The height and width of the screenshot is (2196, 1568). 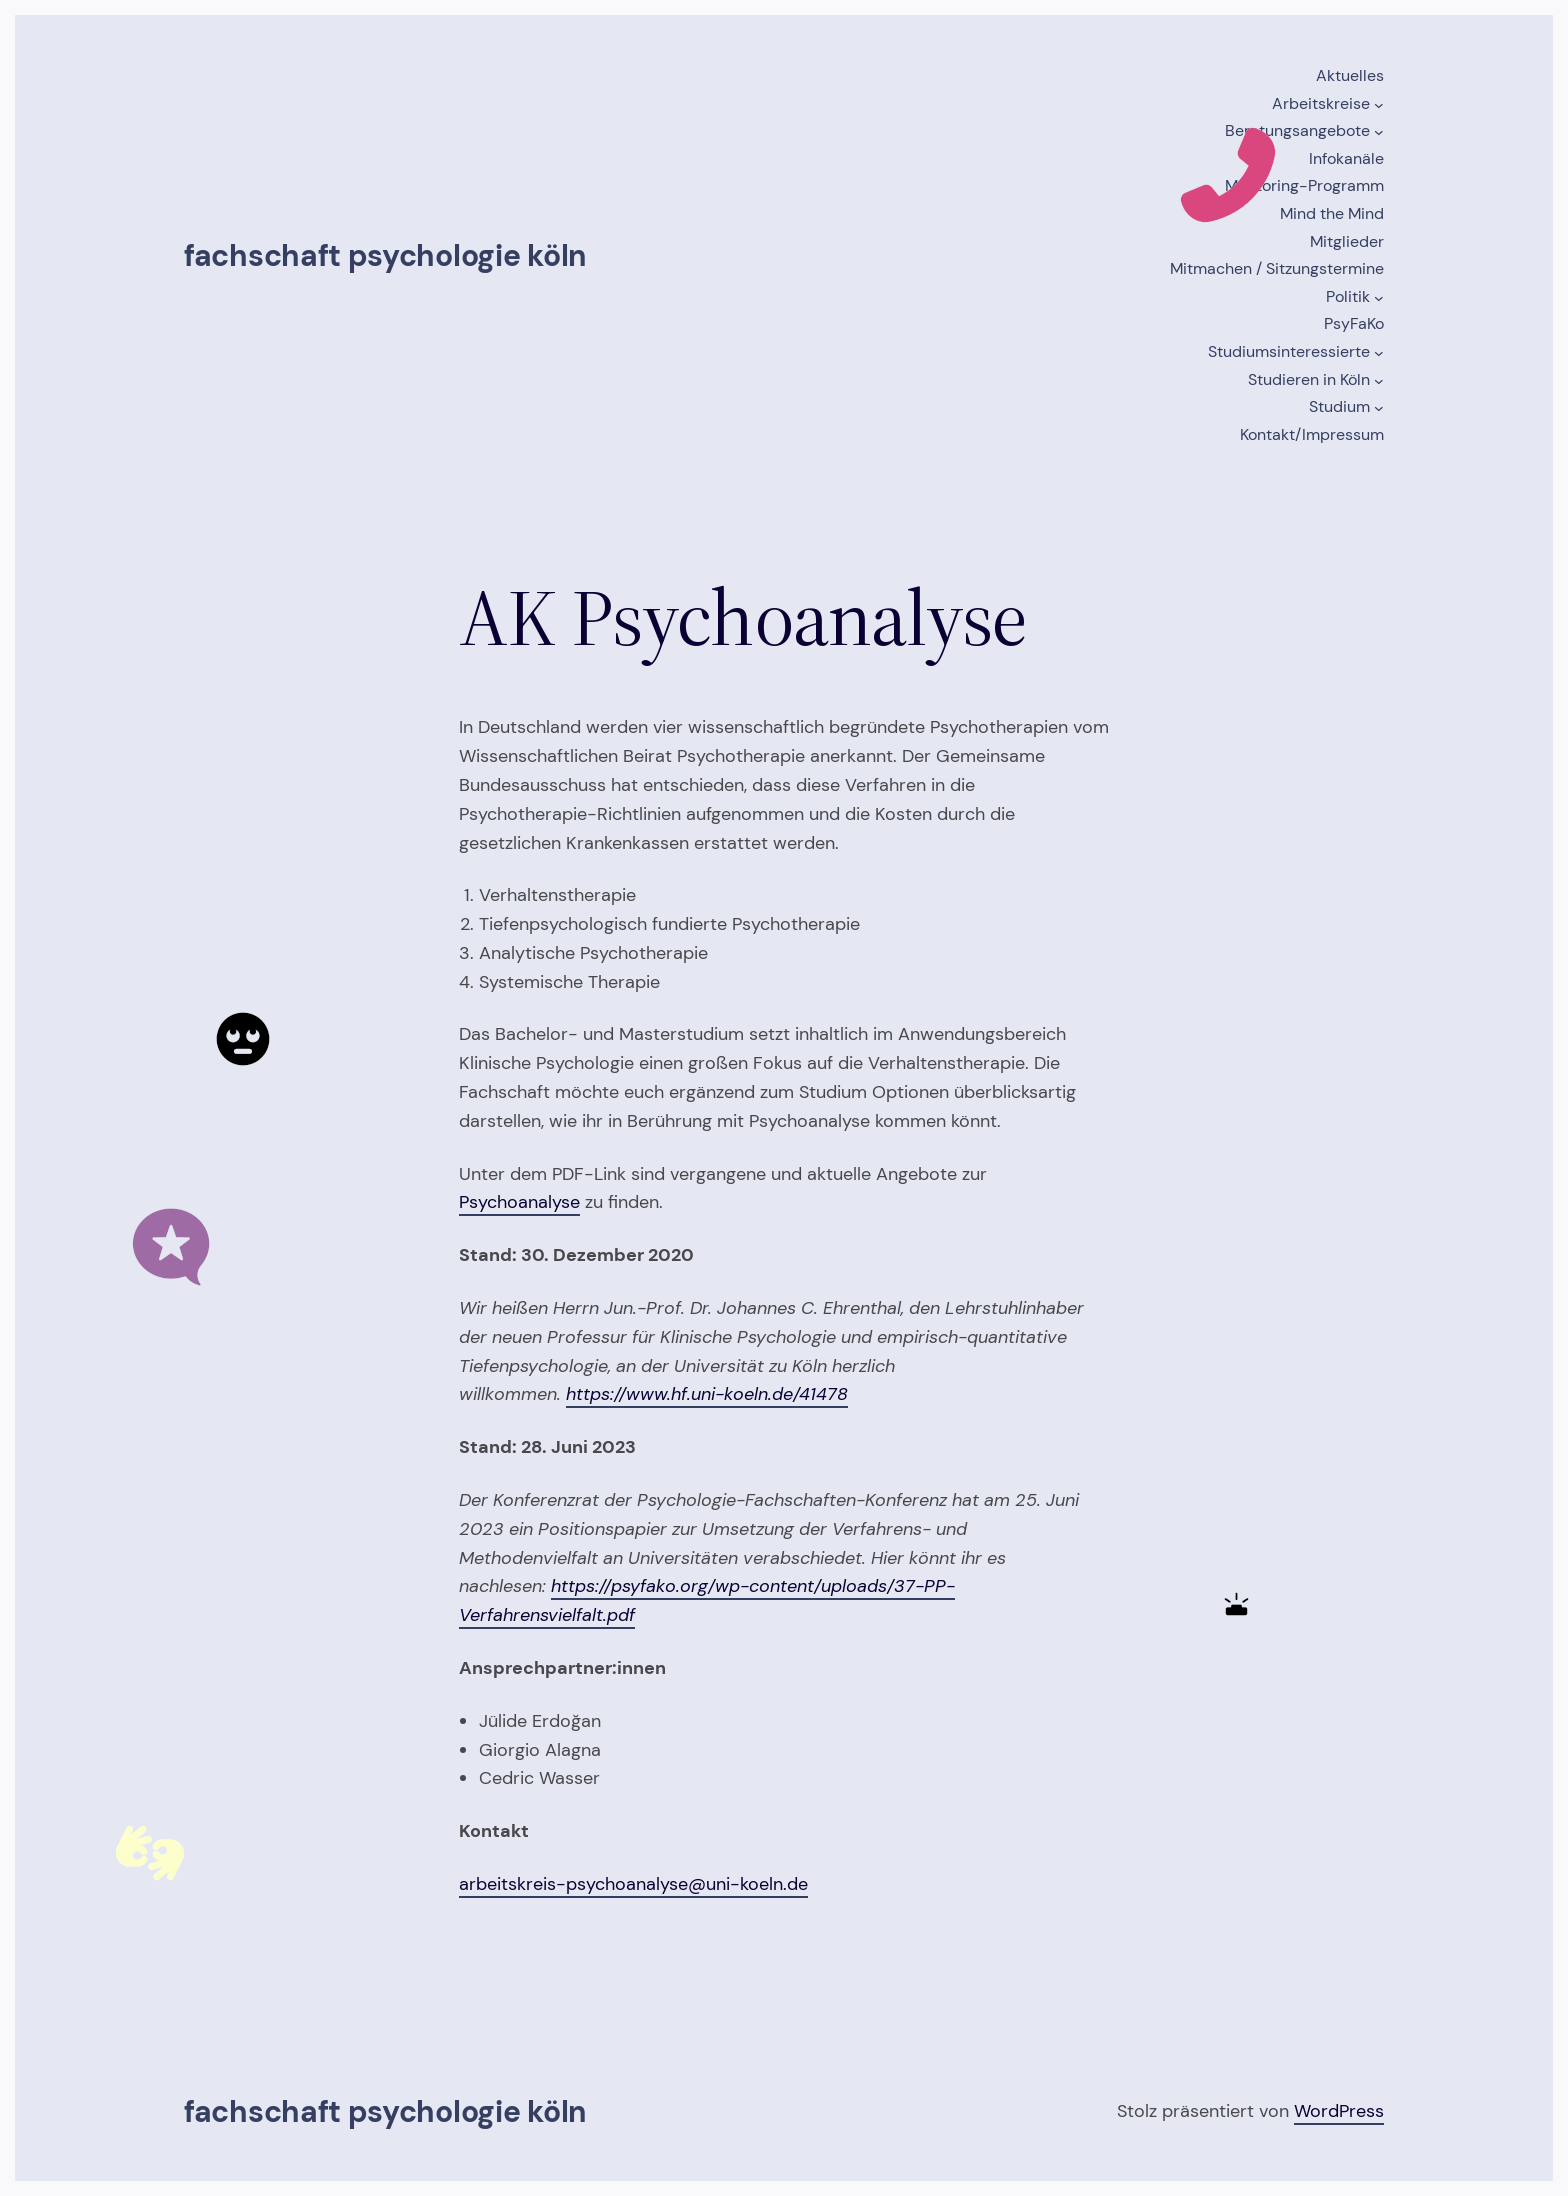 I want to click on micro.blog social platform logo, so click(x=171, y=1247).